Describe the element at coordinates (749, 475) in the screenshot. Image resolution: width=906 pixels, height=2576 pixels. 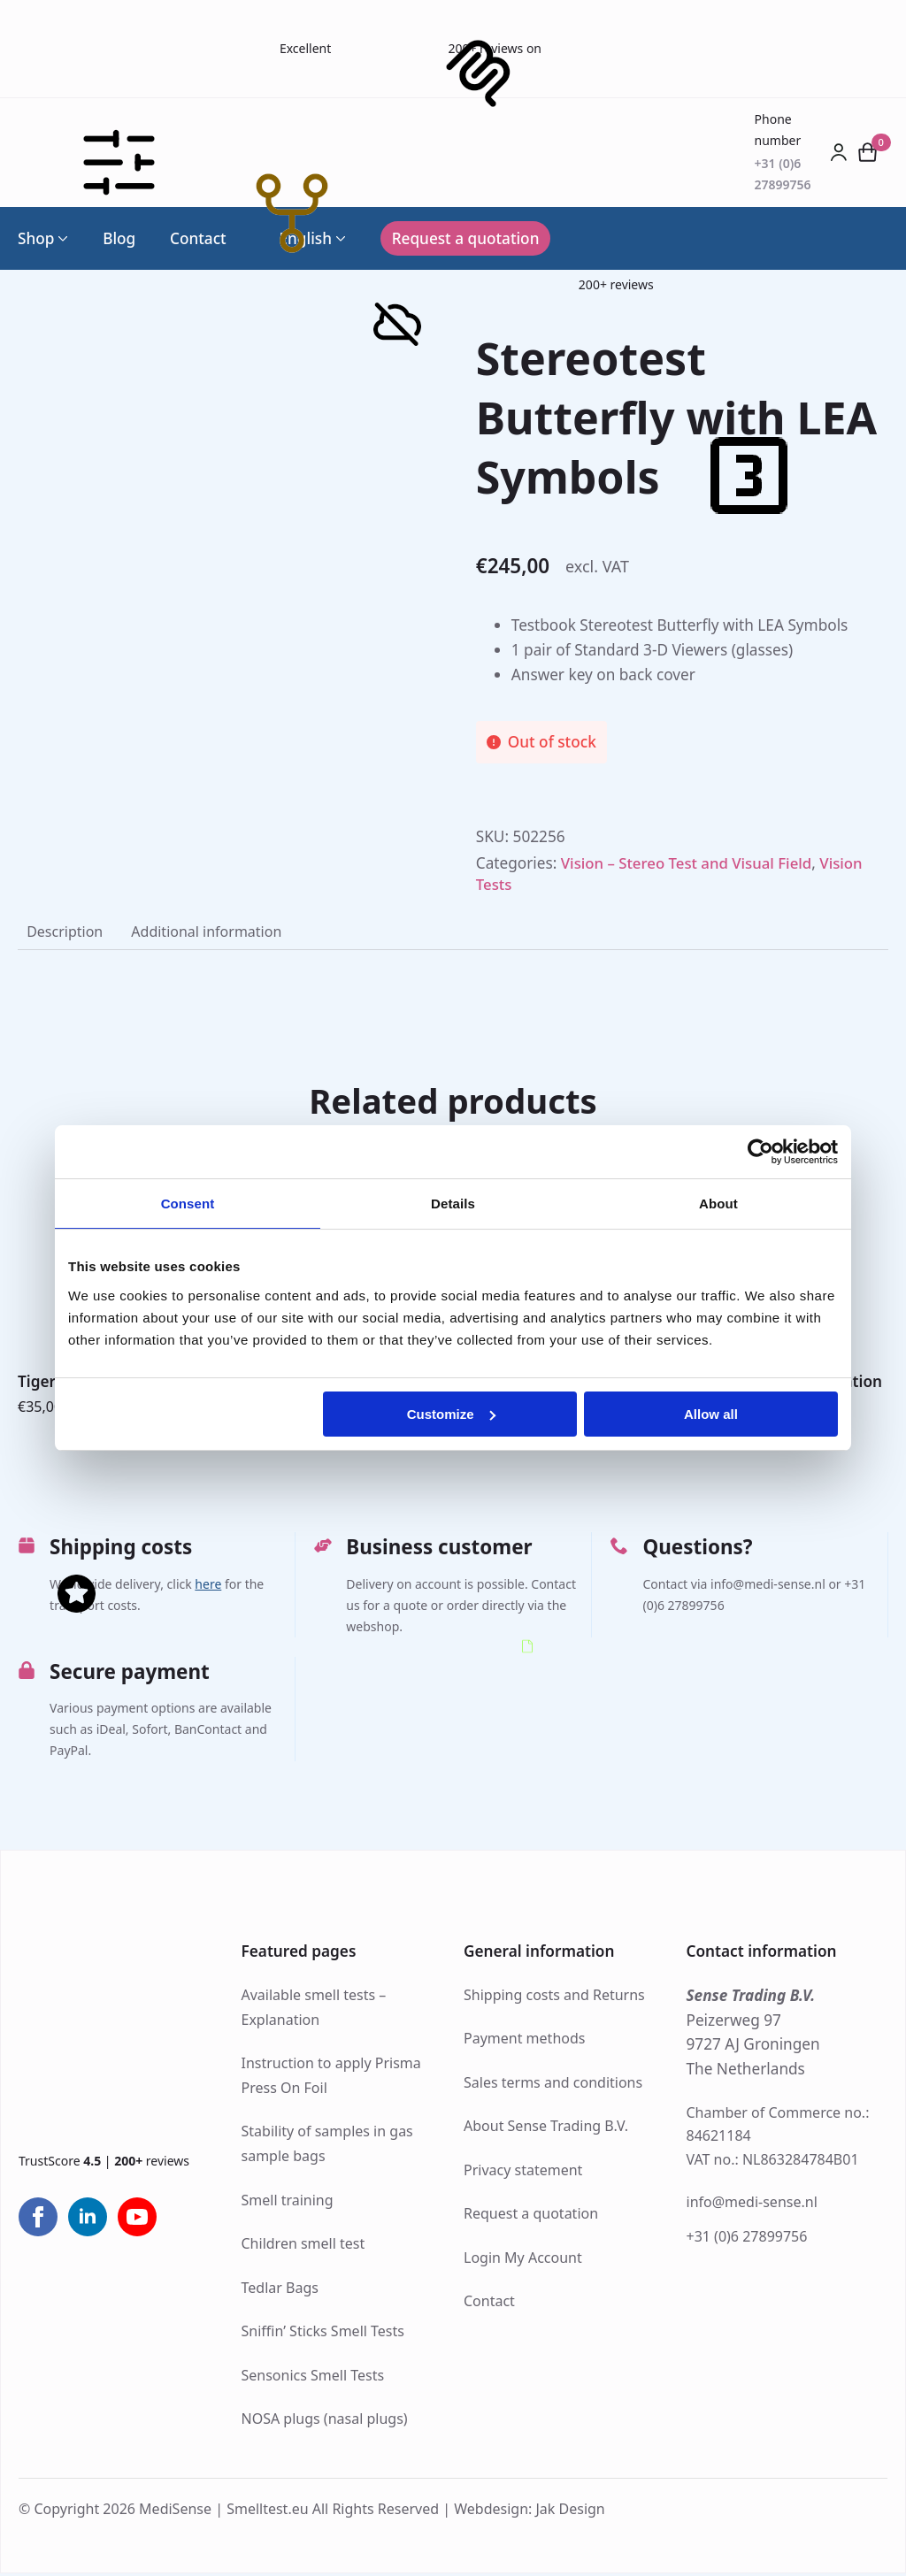
I see `select option 3 from a numbered list` at that location.